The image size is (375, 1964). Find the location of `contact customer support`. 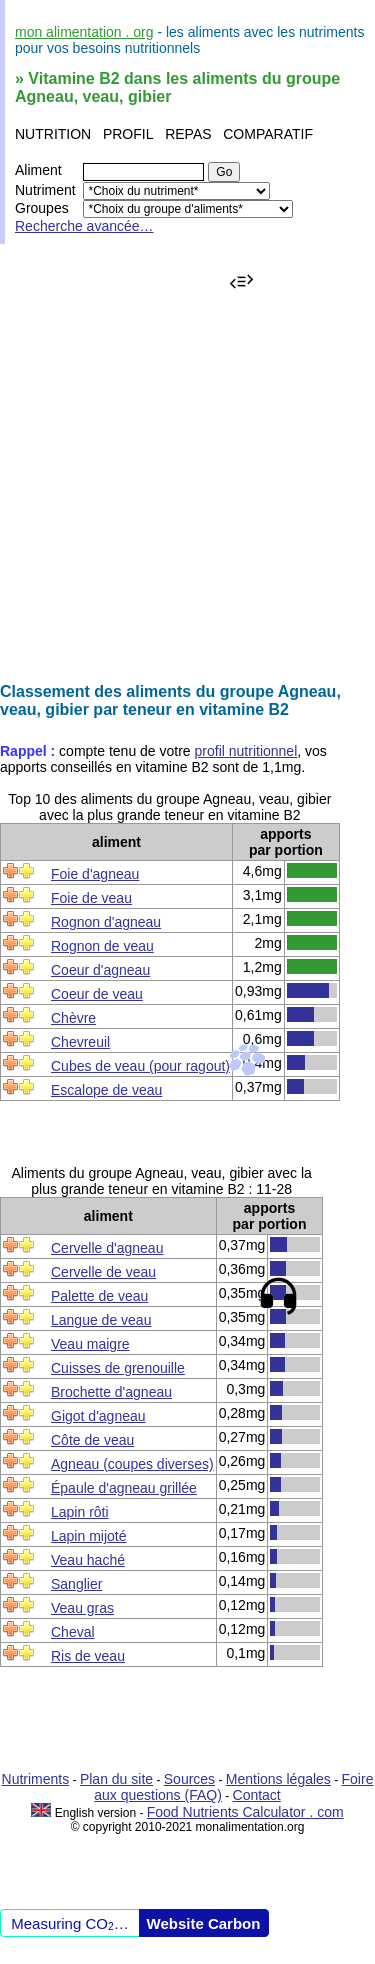

contact customer support is located at coordinates (278, 1295).